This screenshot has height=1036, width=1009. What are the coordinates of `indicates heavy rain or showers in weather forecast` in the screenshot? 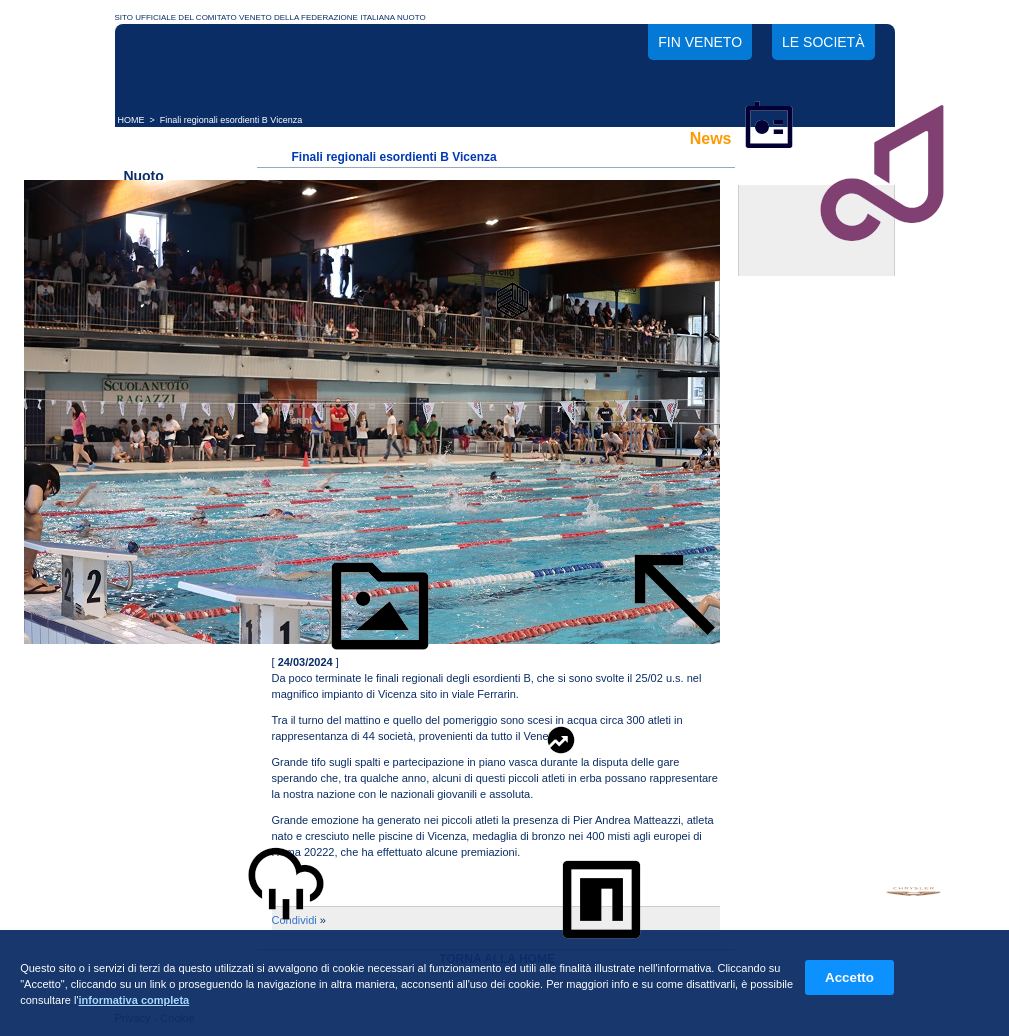 It's located at (286, 882).